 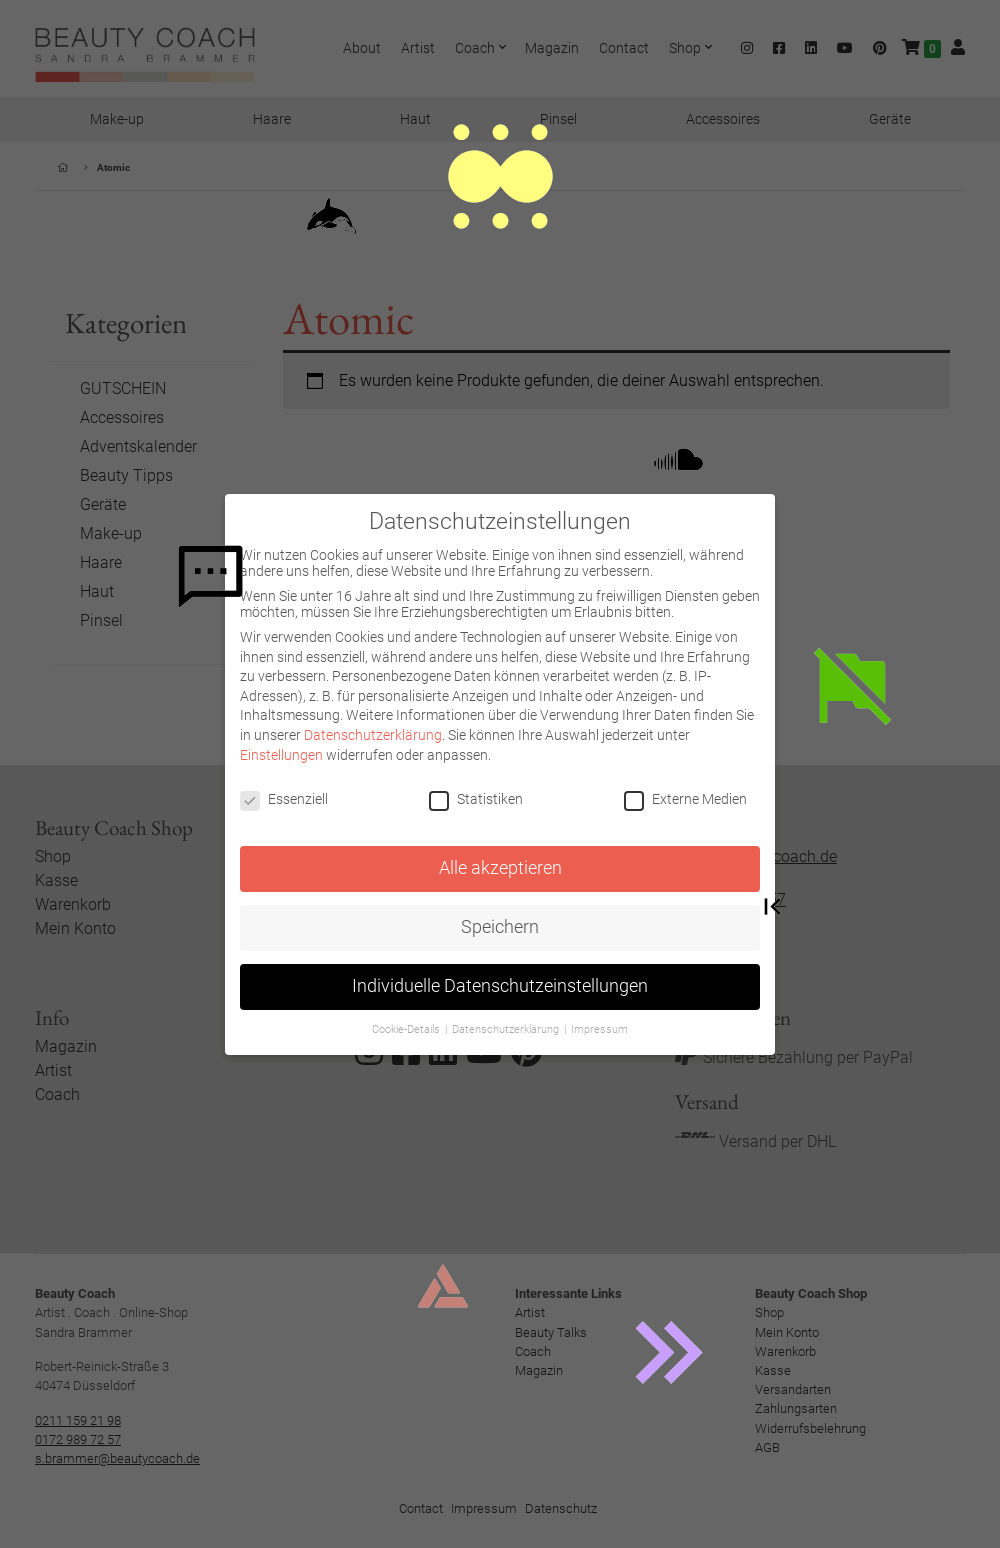 What do you see at coordinates (210, 574) in the screenshot?
I see `open messaging or chat` at bounding box center [210, 574].